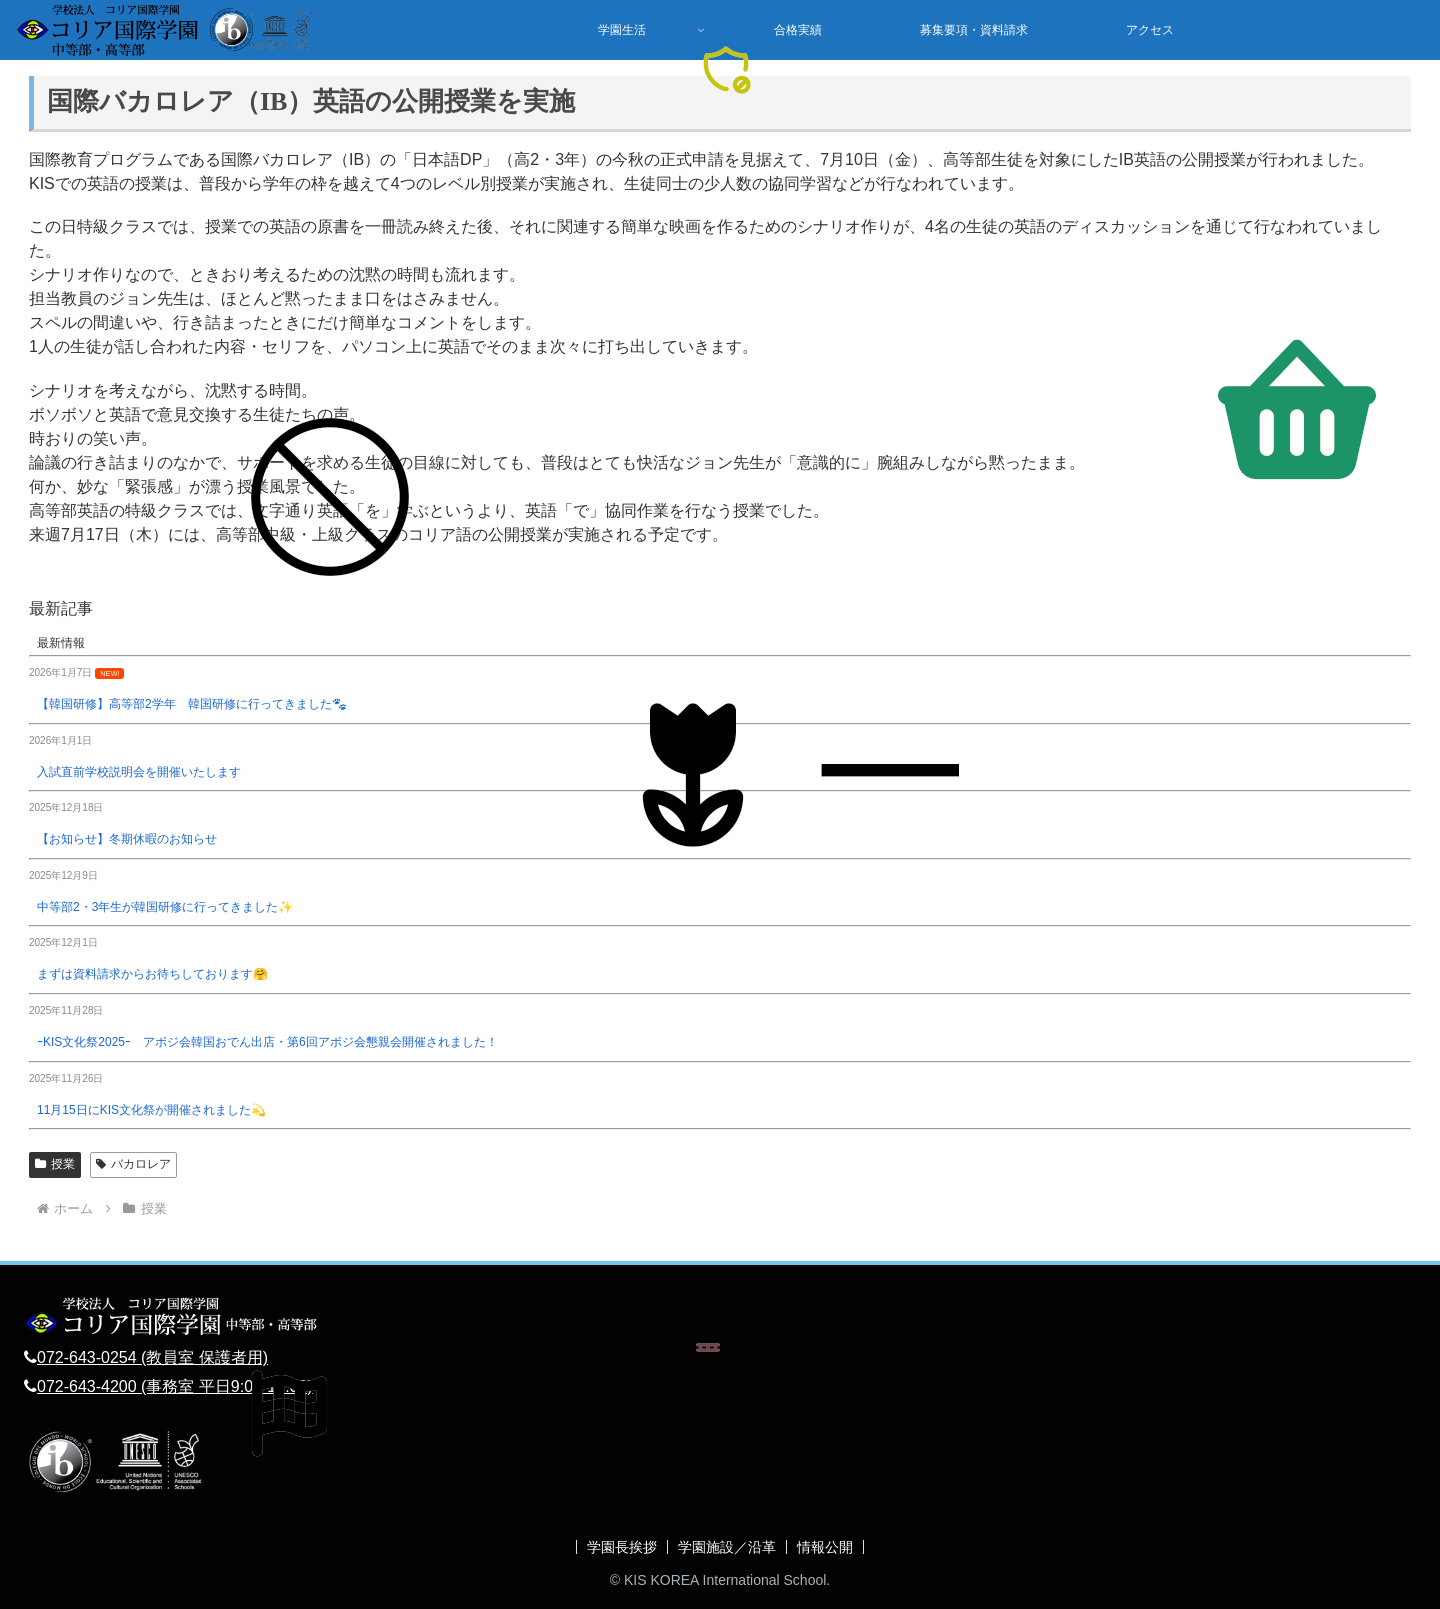  What do you see at coordinates (330, 497) in the screenshot?
I see `indicates a blocked or prohibited action` at bounding box center [330, 497].